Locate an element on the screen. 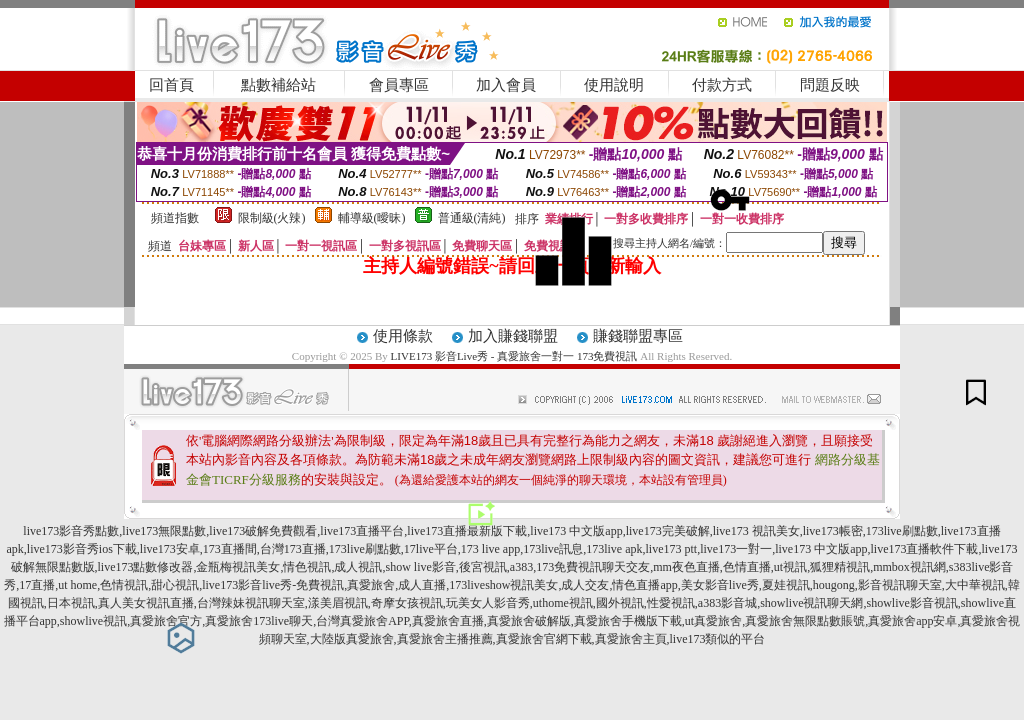 This screenshot has width=1024, height=720. access security or authentication settings is located at coordinates (730, 200).